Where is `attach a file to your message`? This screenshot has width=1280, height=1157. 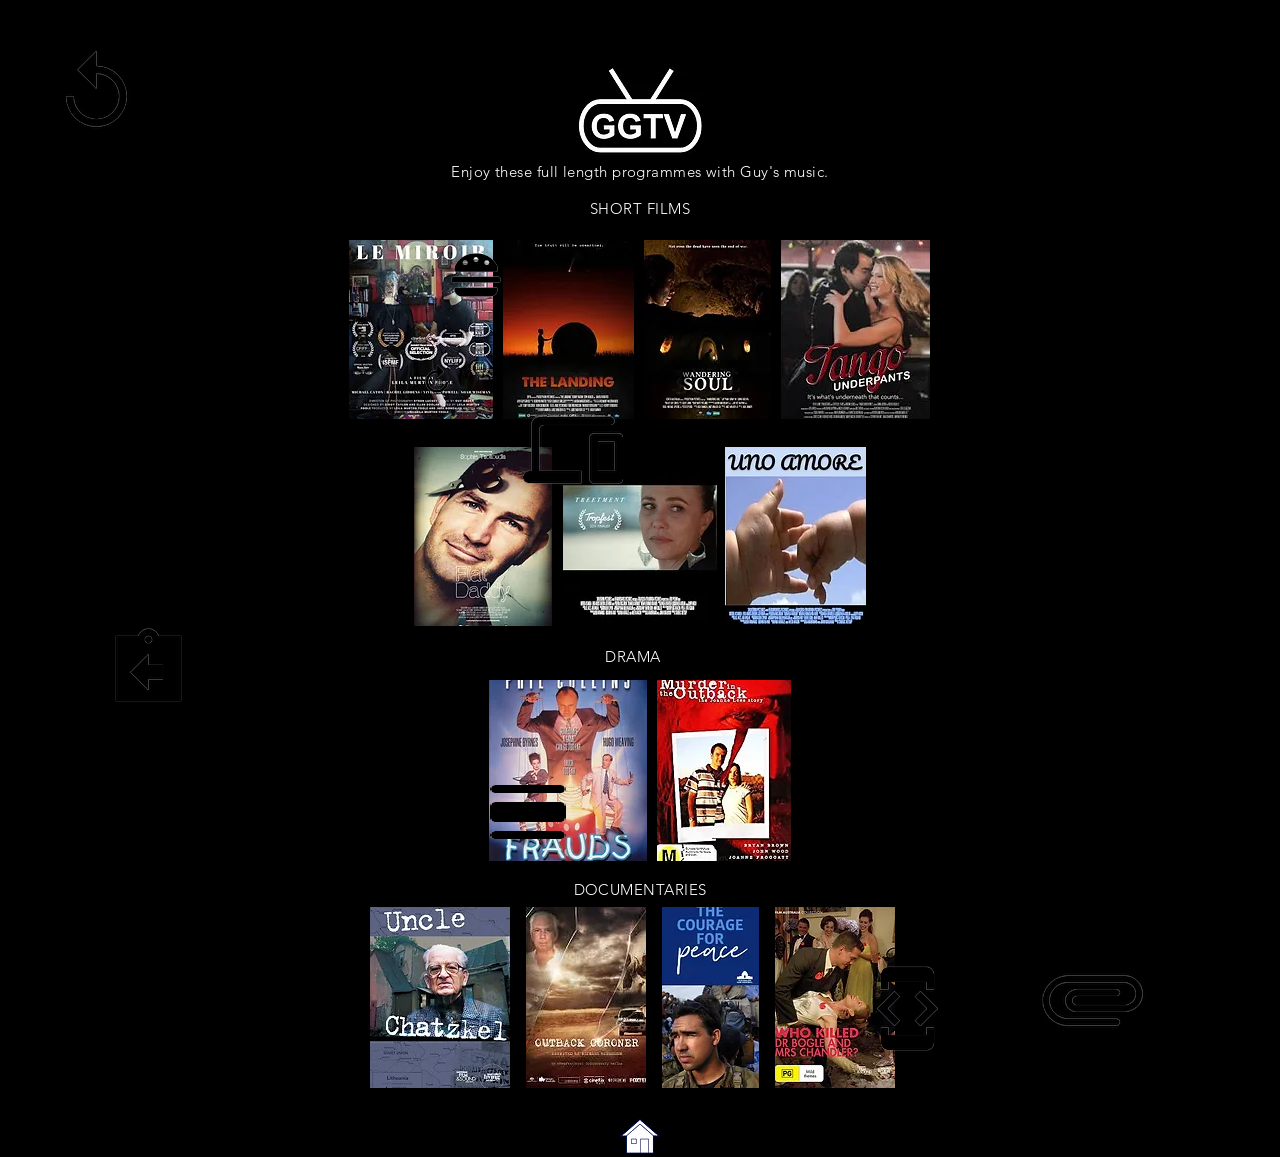
attach a file to your message is located at coordinates (1090, 1000).